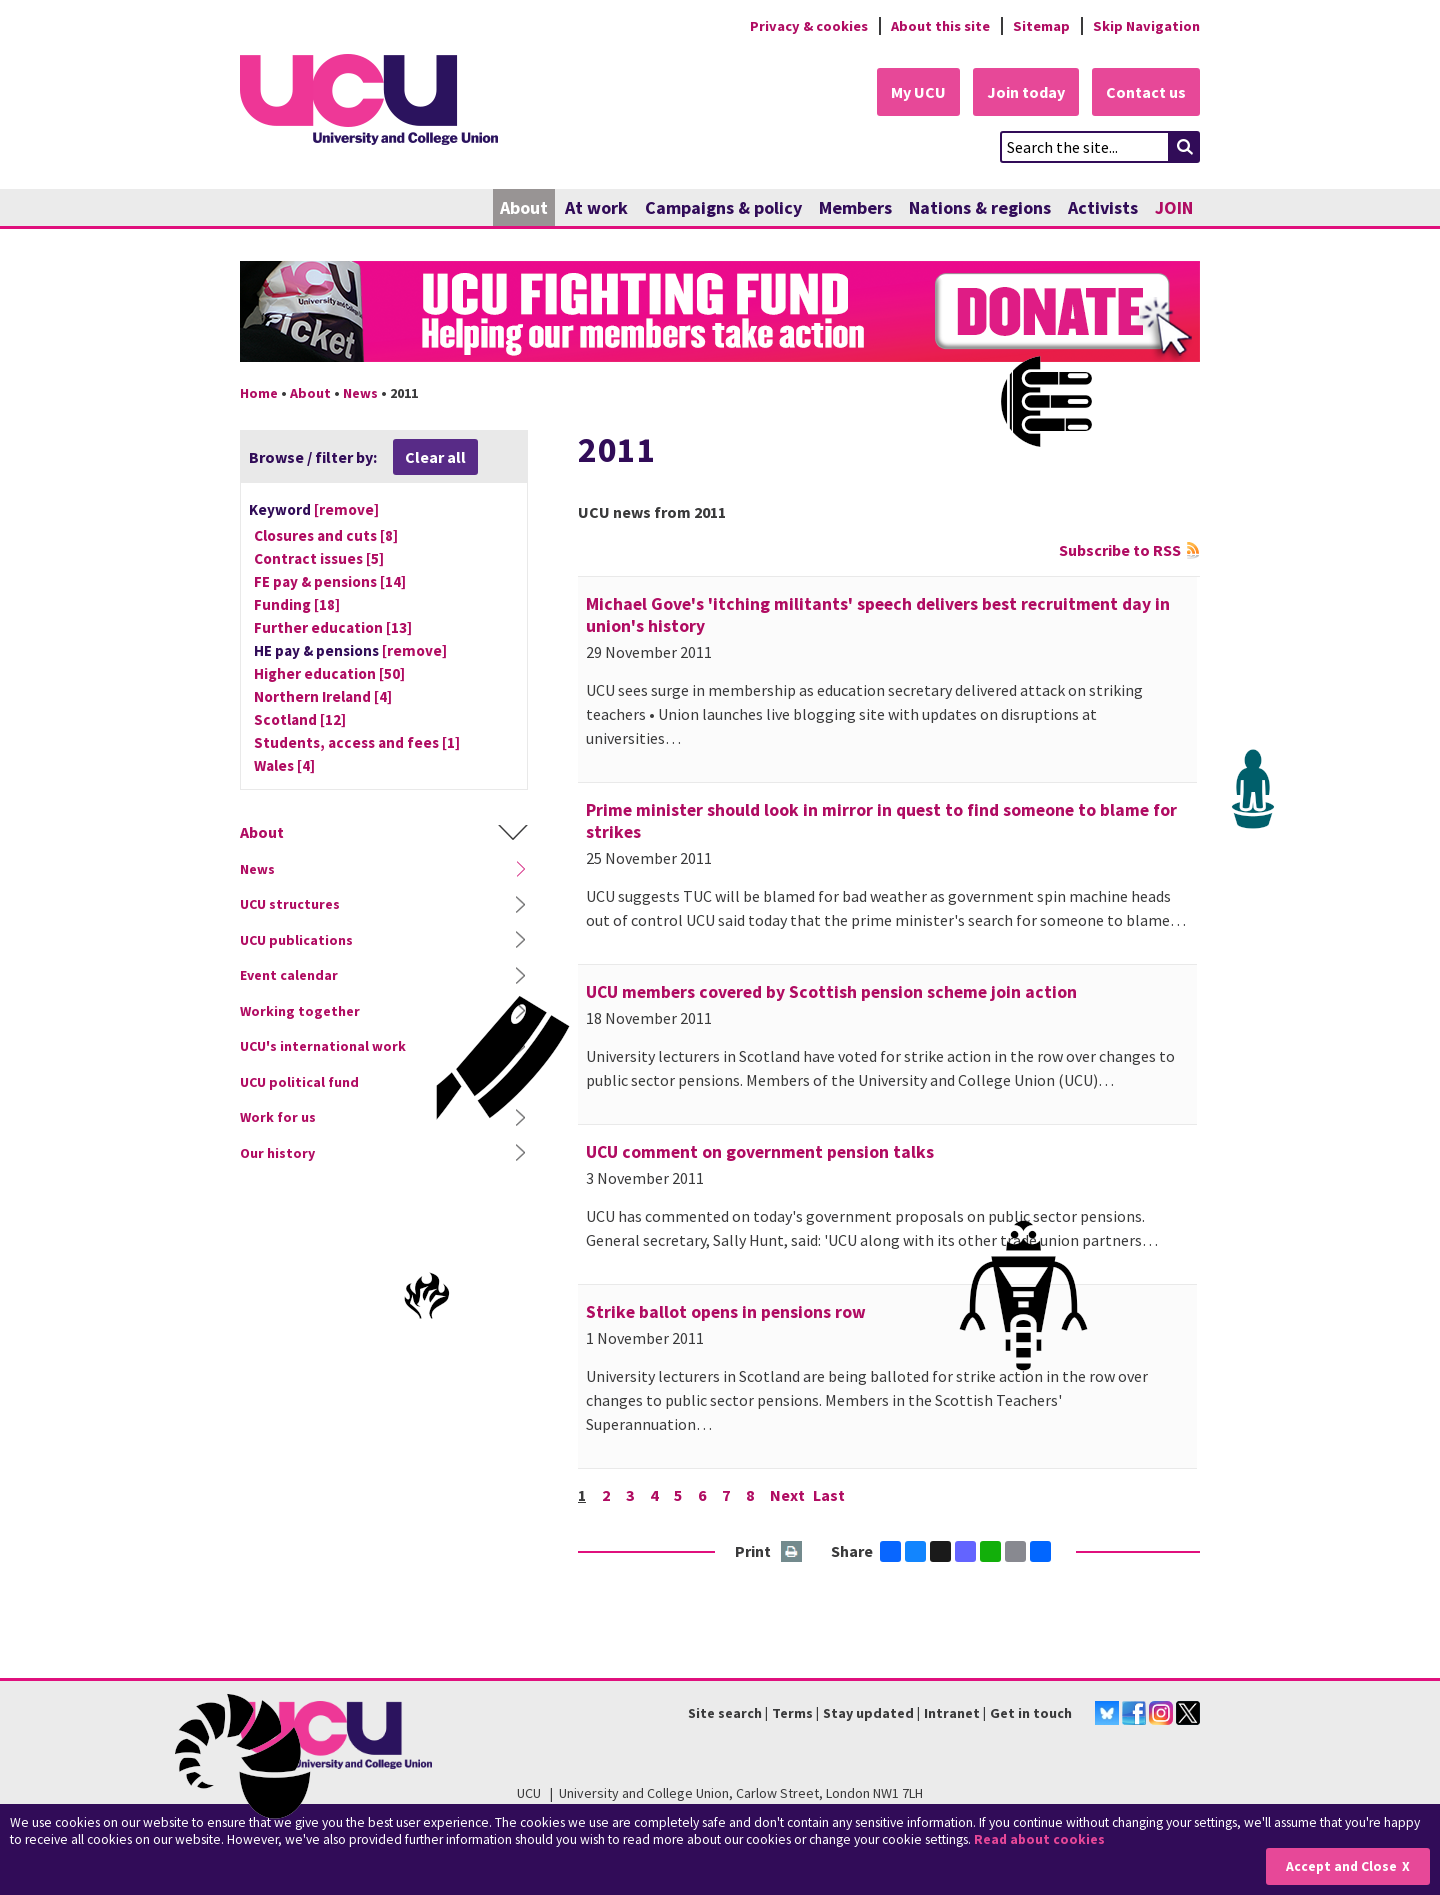 The height and width of the screenshot is (1895, 1440). I want to click on indicates a trap or penalty in gameplay, so click(1253, 789).